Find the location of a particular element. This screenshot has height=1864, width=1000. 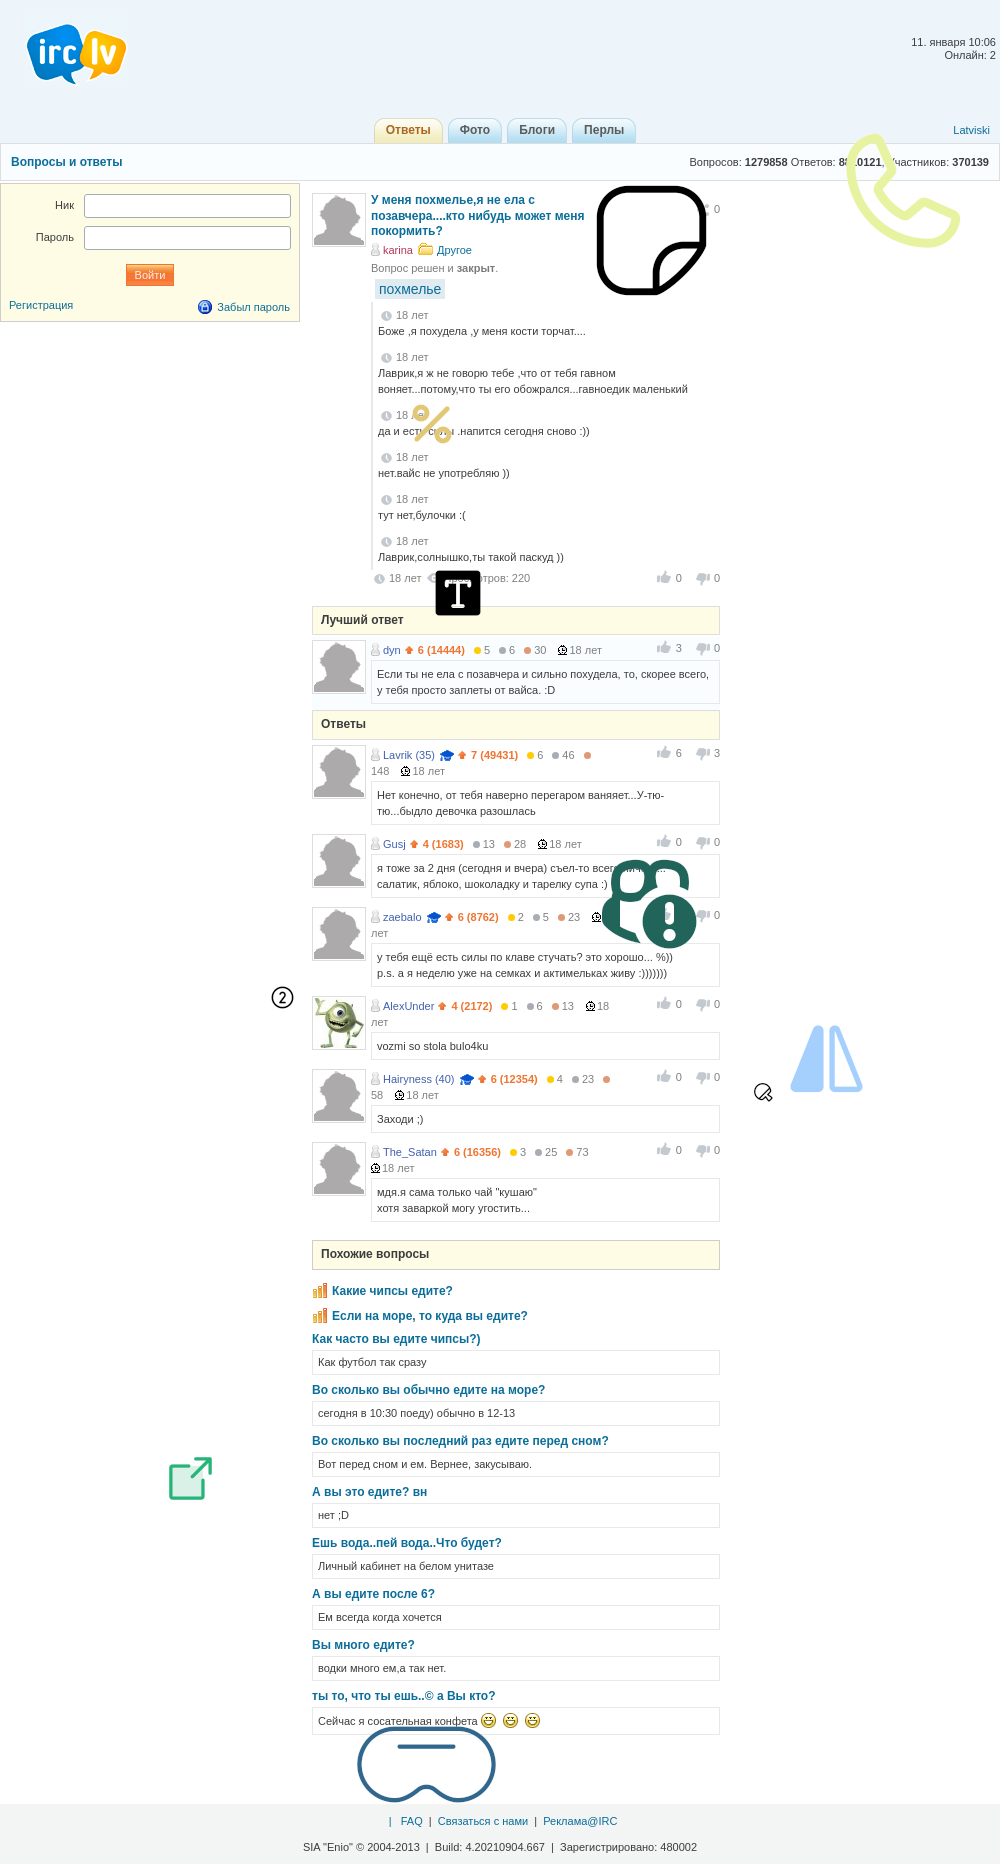

indicates step two in a multi-step process is located at coordinates (282, 997).